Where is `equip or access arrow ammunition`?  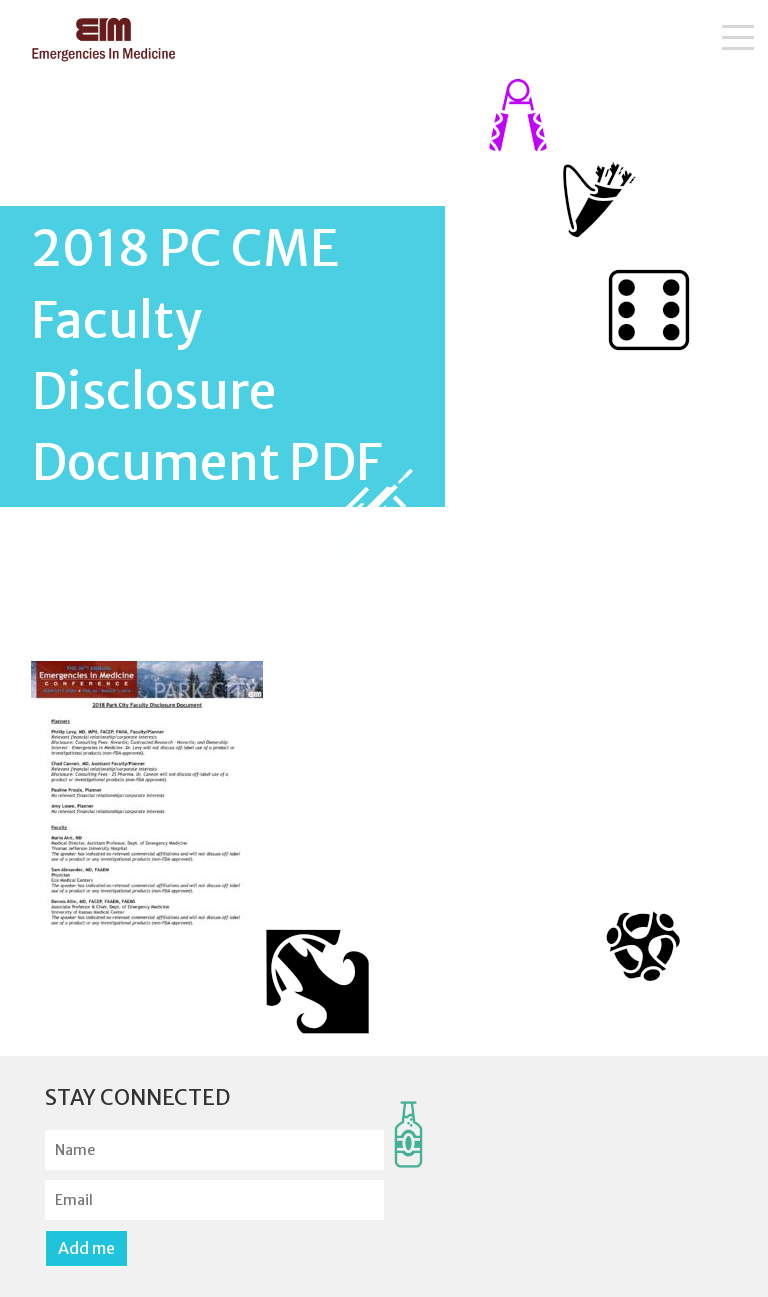 equip or access arrow ammunition is located at coordinates (599, 199).